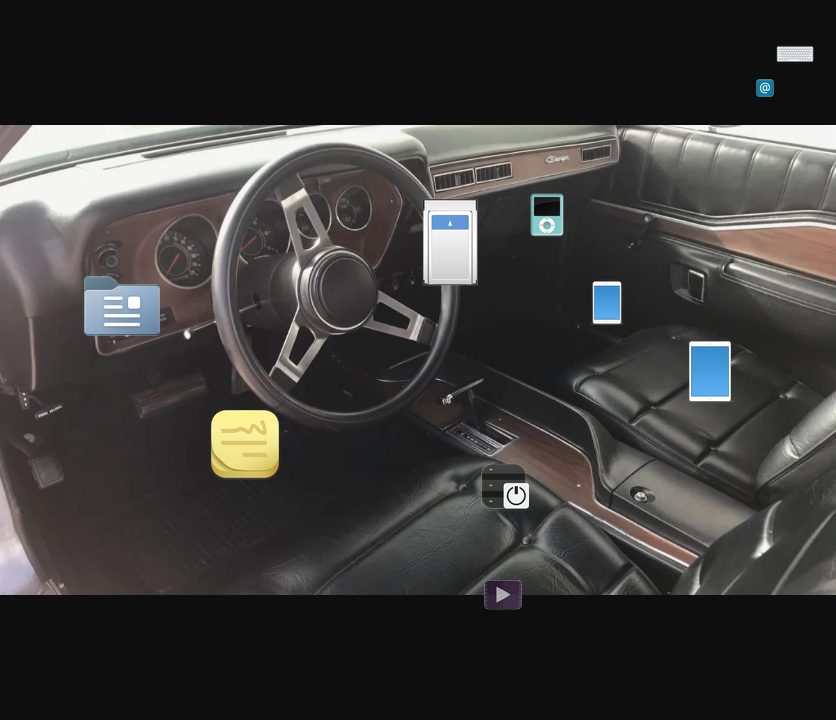 This screenshot has height=720, width=836. Describe the element at coordinates (795, 54) in the screenshot. I see `connect to a wireless keyboard` at that location.